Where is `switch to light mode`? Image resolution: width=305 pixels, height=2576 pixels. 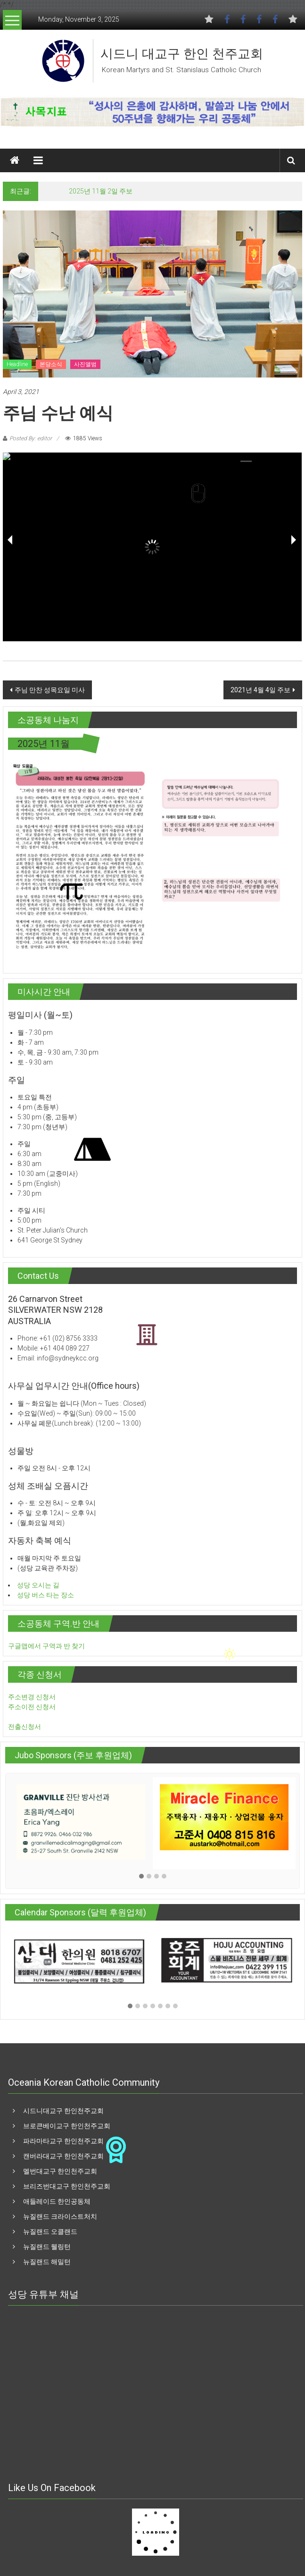
switch to light mode is located at coordinates (230, 1654).